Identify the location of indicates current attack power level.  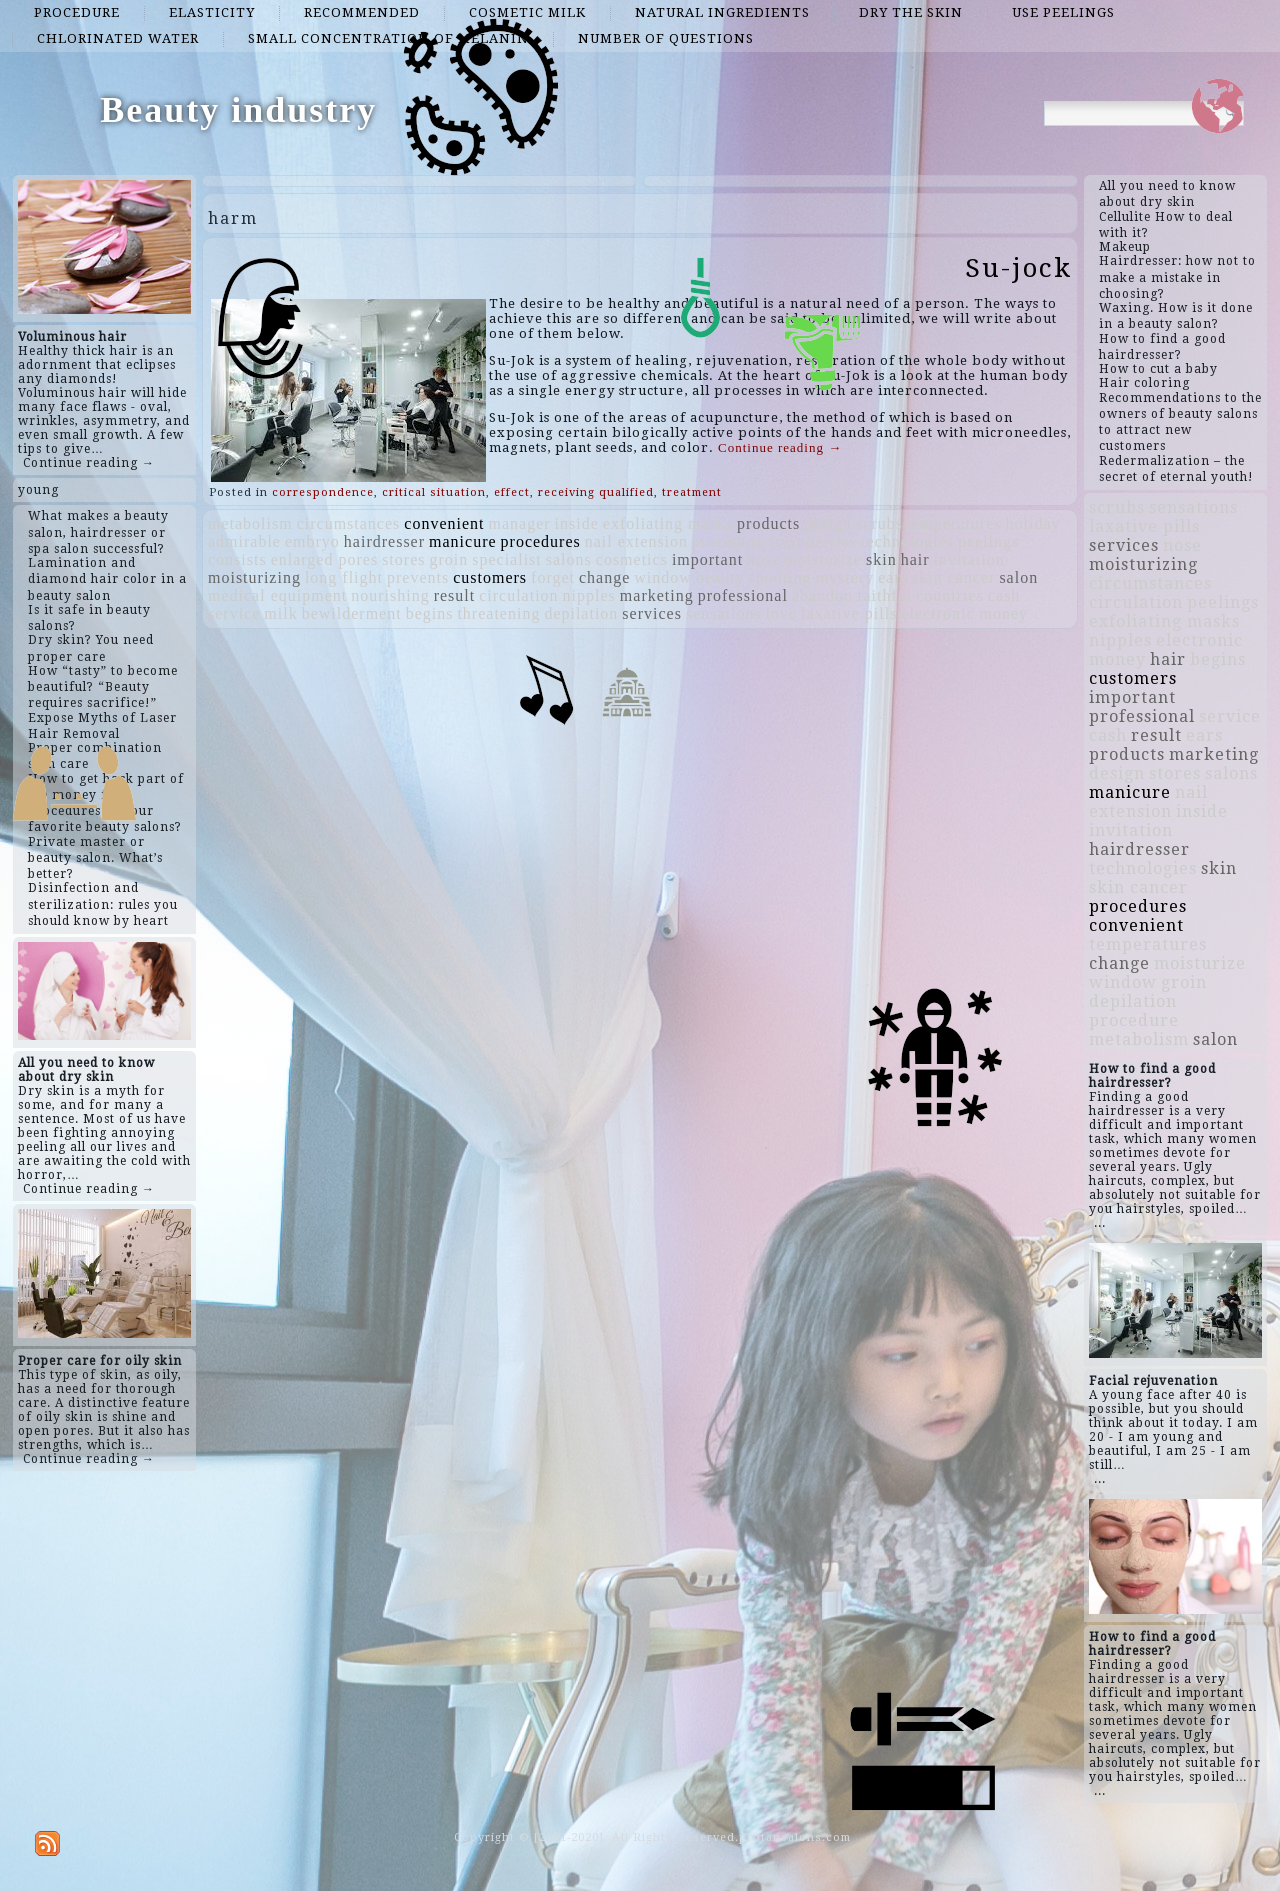
(923, 1748).